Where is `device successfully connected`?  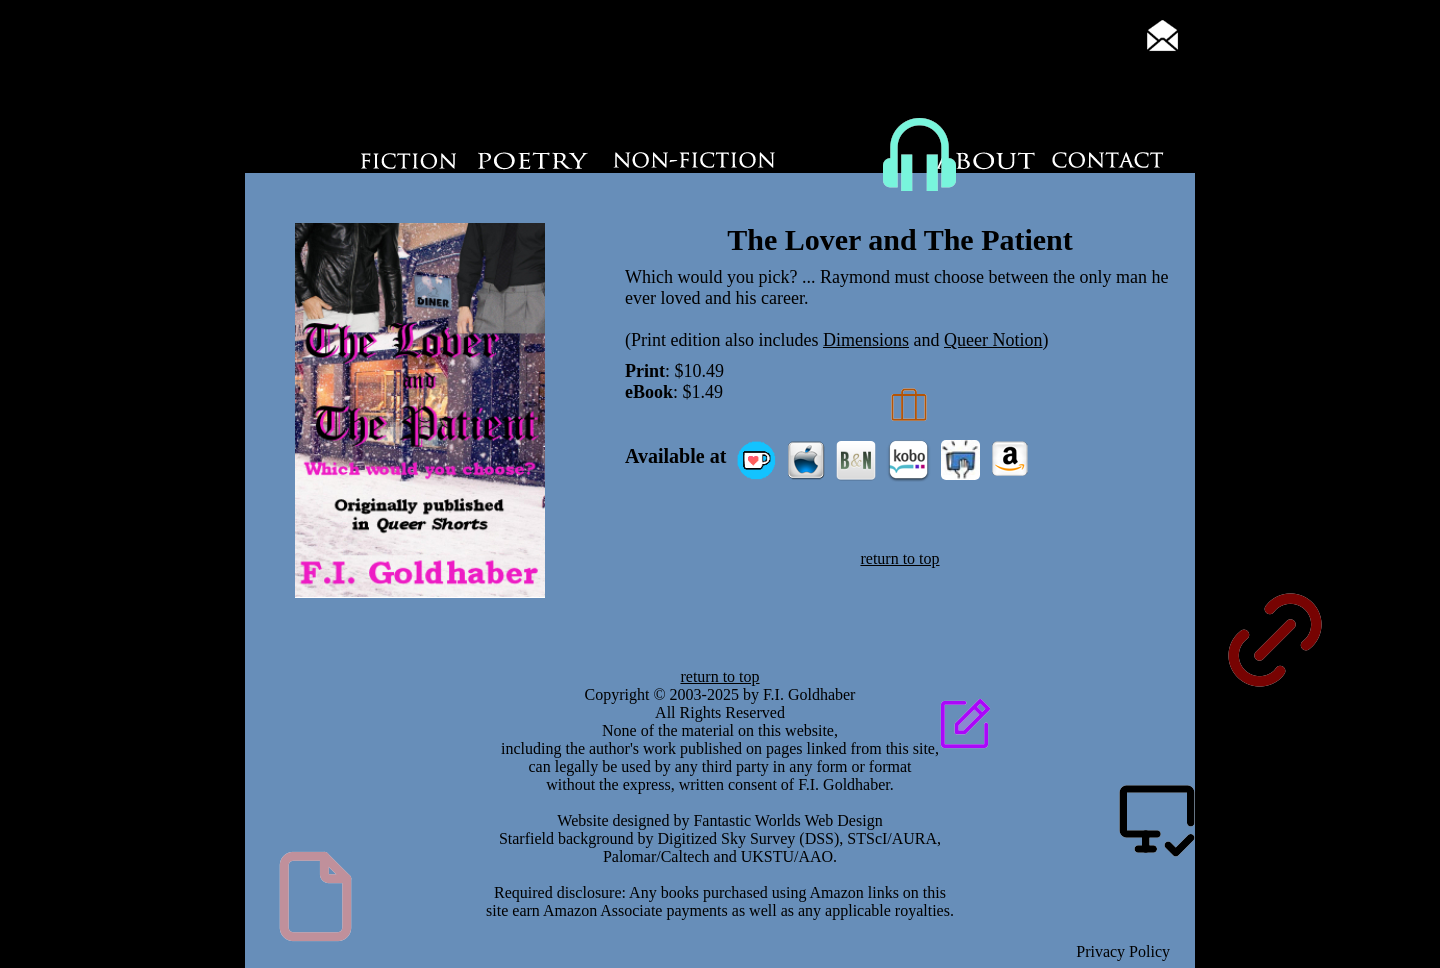 device successfully connected is located at coordinates (1157, 819).